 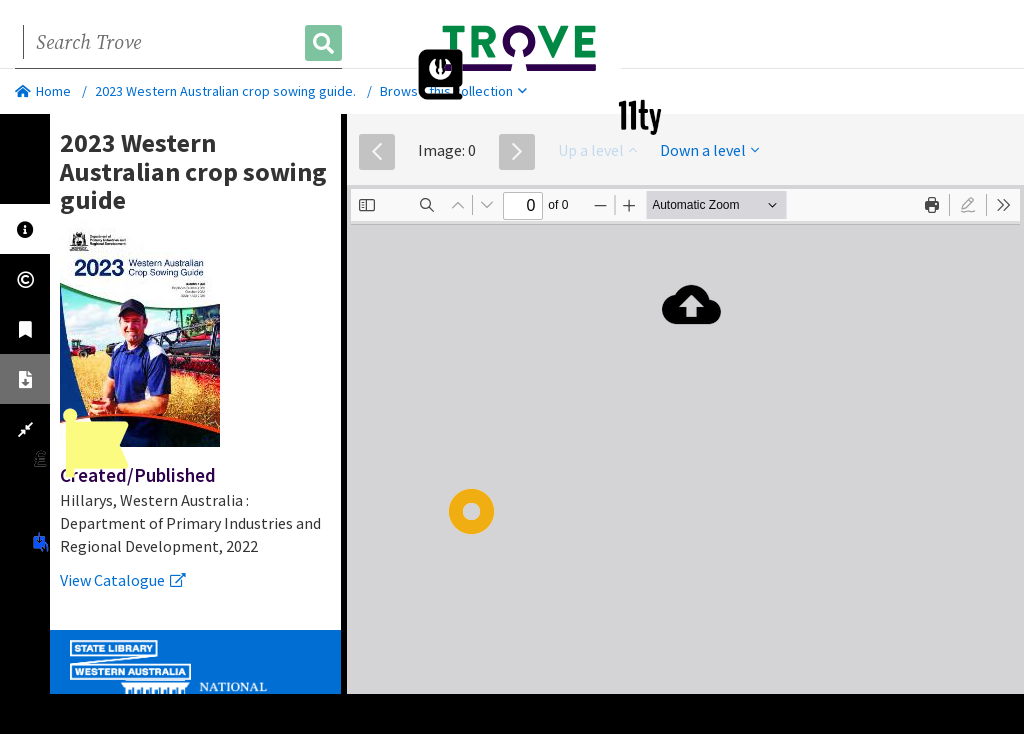 I want to click on indicates a selected radio button option, so click(x=471, y=511).